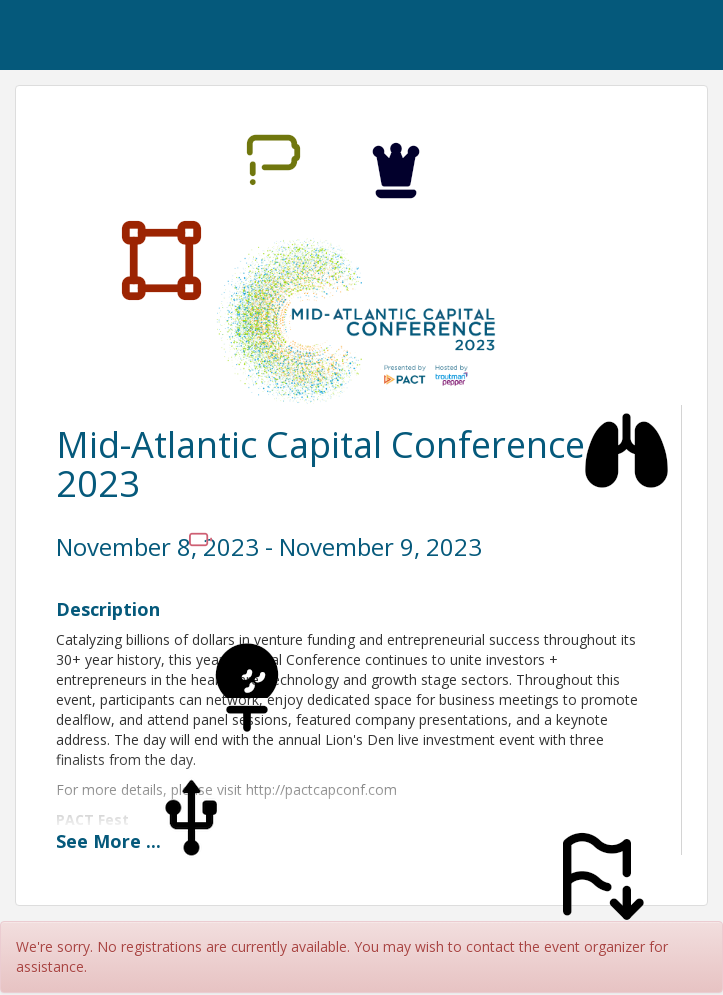 The width and height of the screenshot is (723, 995). I want to click on battery warning or critical battery level, so click(273, 152).